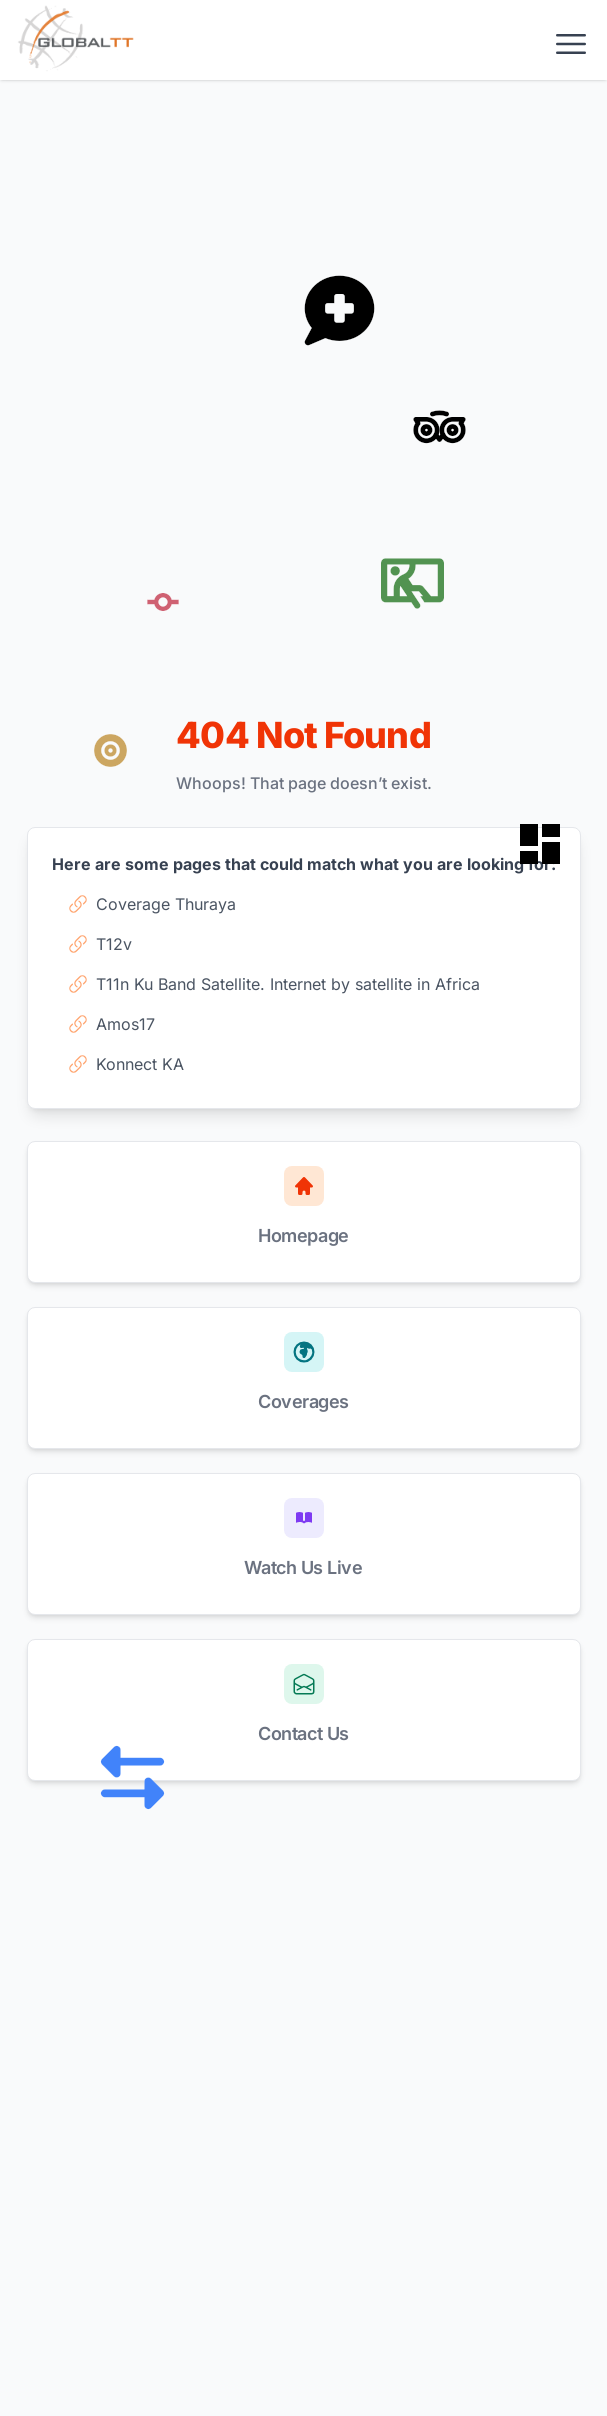 This screenshot has height=2416, width=607. Describe the element at coordinates (339, 310) in the screenshot. I see `access medical chat or health support` at that location.